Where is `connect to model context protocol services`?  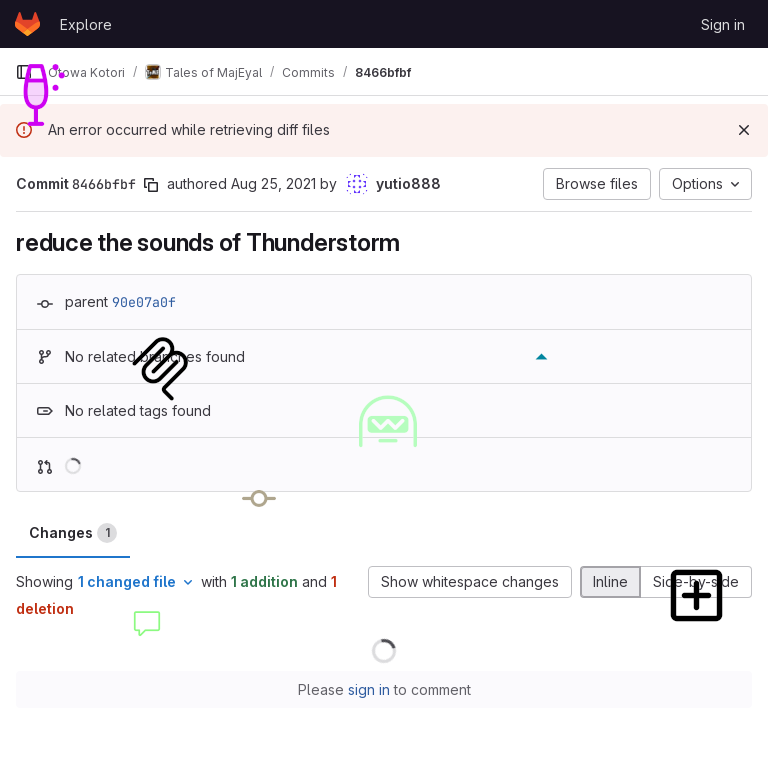
connect to model context protocol services is located at coordinates (160, 368).